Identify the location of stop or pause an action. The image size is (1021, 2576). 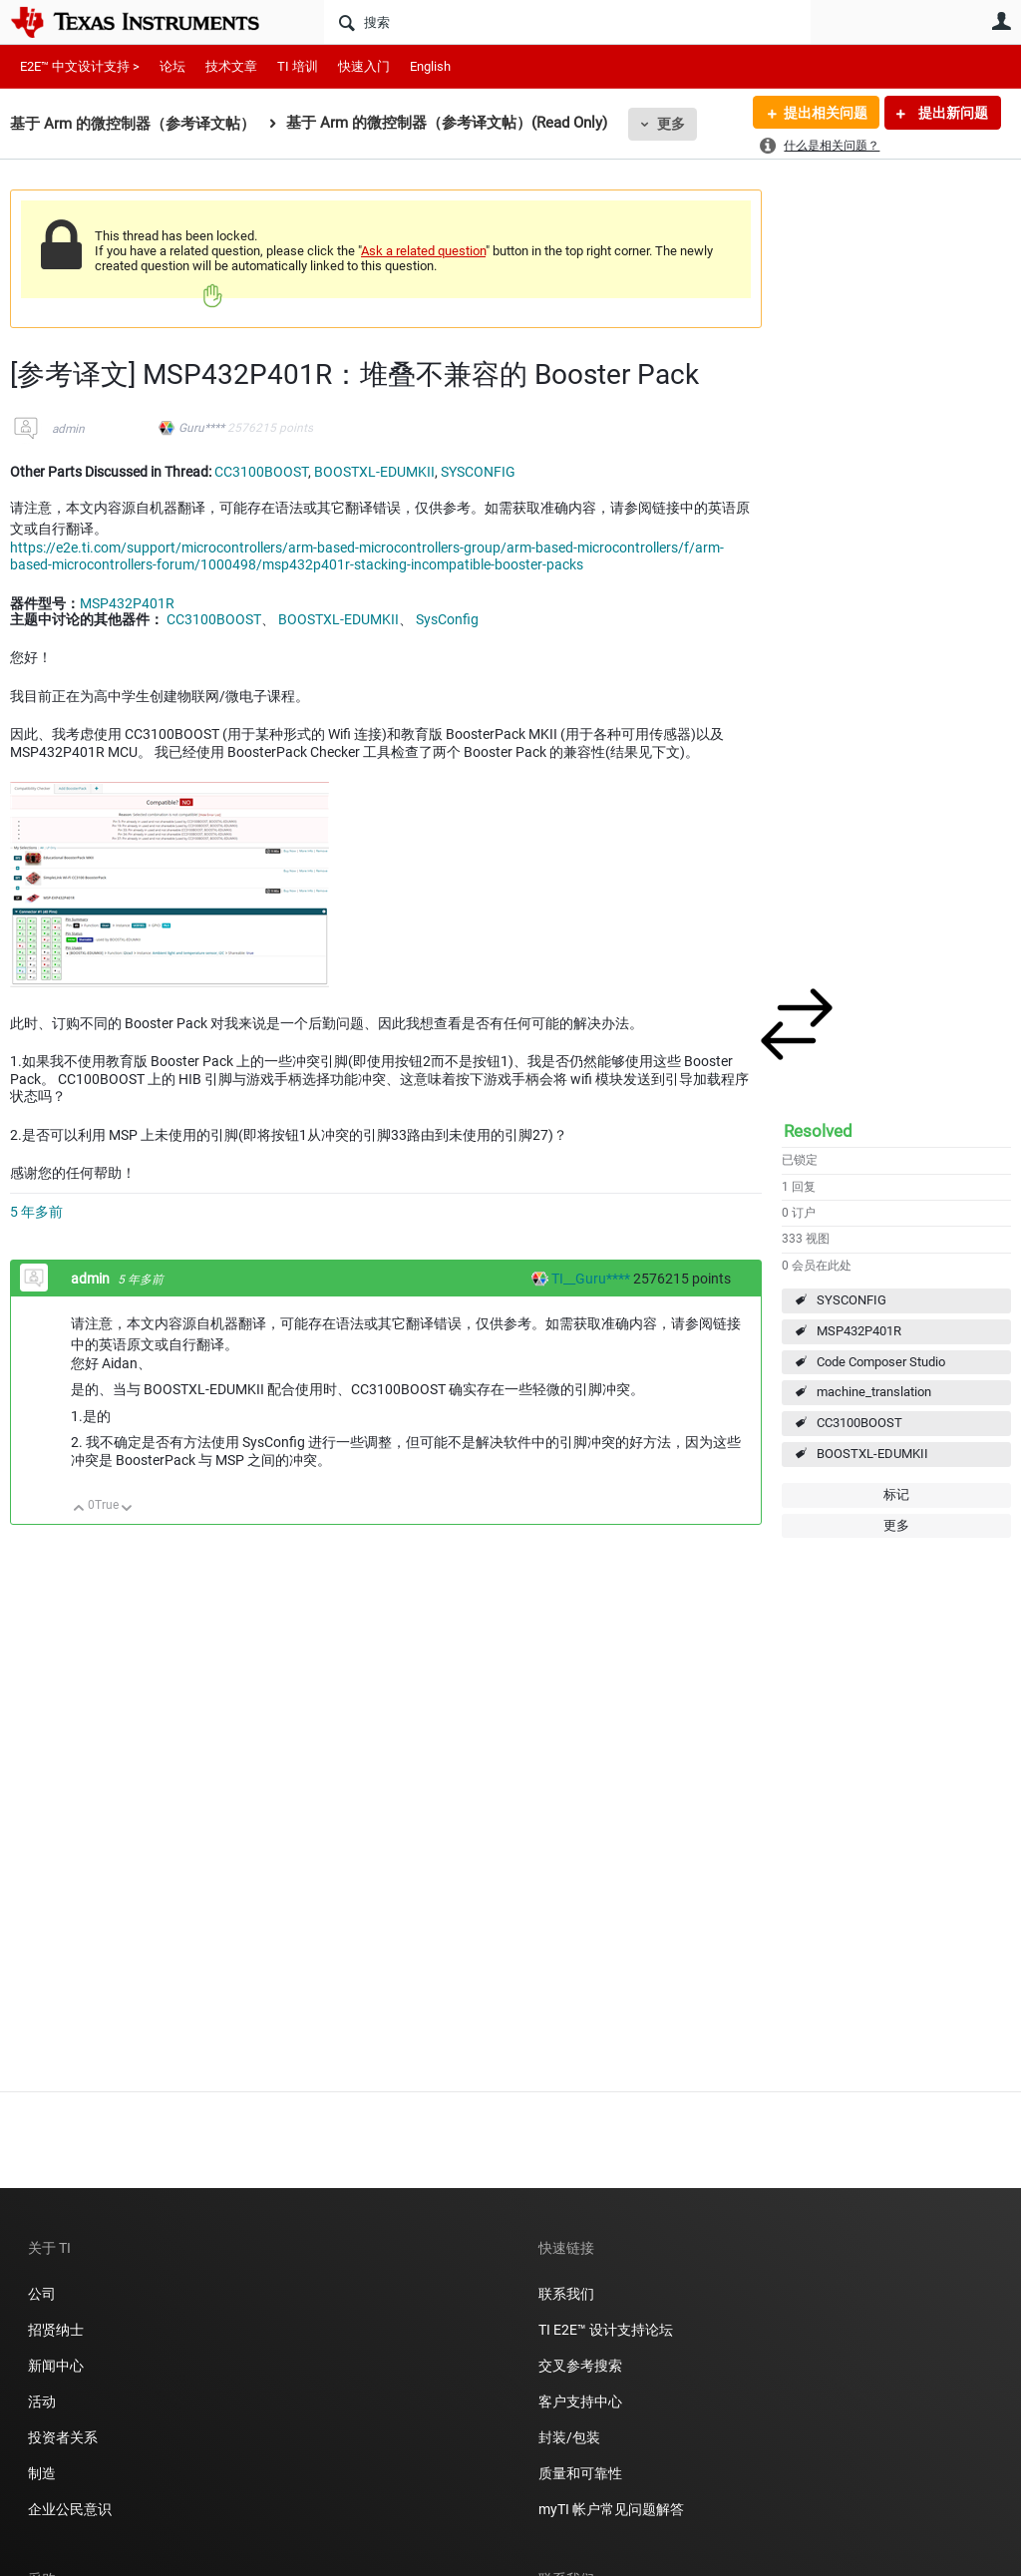
(212, 295).